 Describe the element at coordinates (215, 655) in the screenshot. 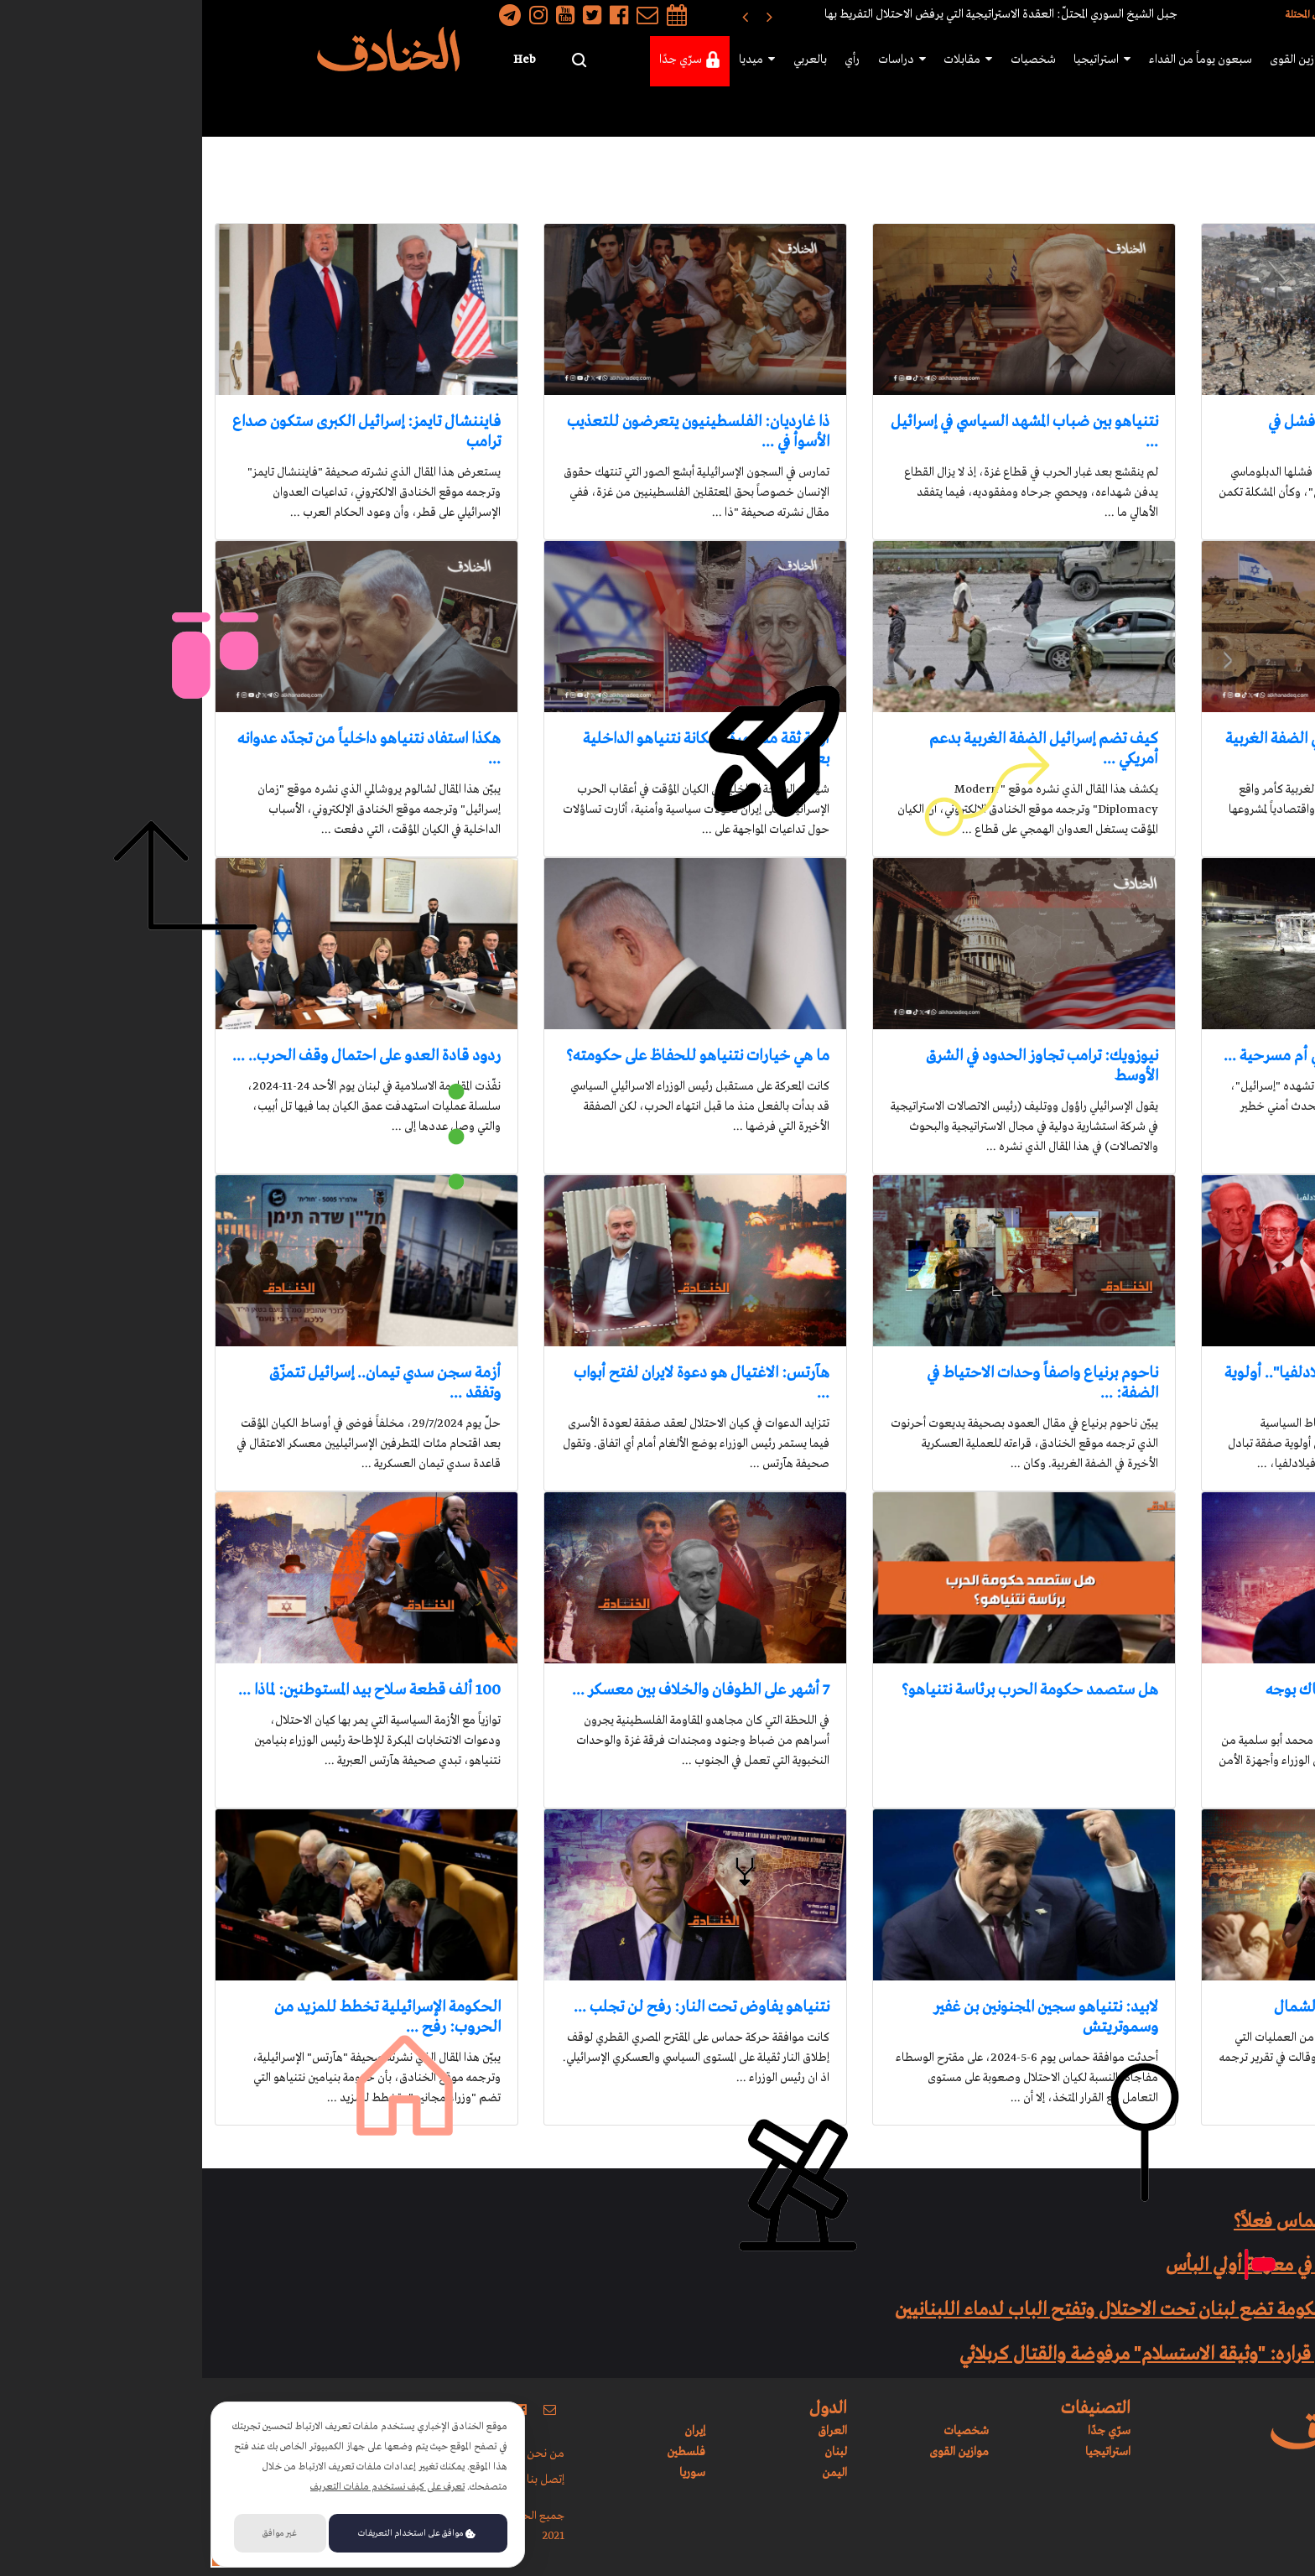

I see `switch to kanban board view` at that location.